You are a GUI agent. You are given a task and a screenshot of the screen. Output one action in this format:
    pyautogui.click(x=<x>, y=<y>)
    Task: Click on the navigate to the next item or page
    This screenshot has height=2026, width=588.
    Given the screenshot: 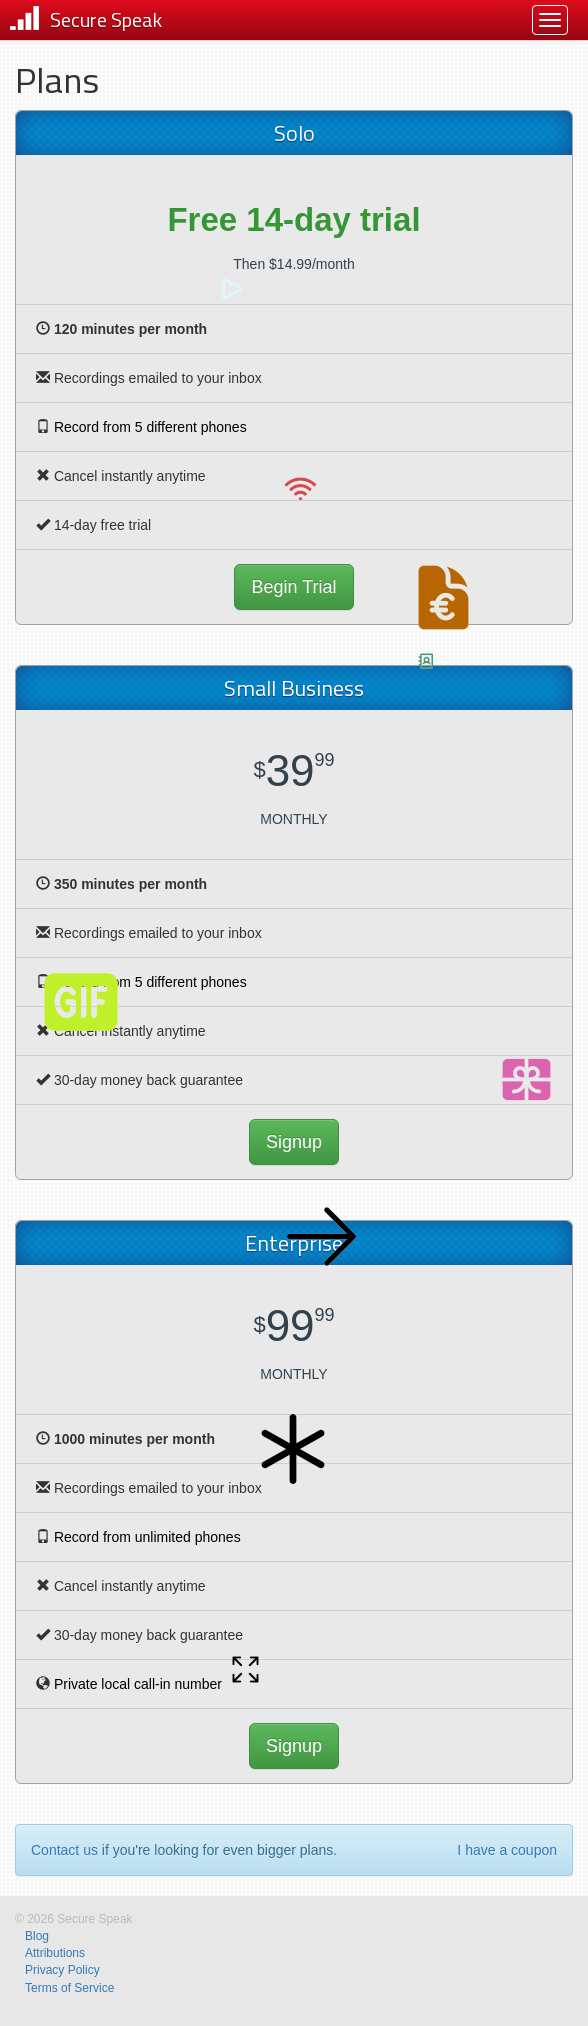 What is the action you would take?
    pyautogui.click(x=321, y=1236)
    